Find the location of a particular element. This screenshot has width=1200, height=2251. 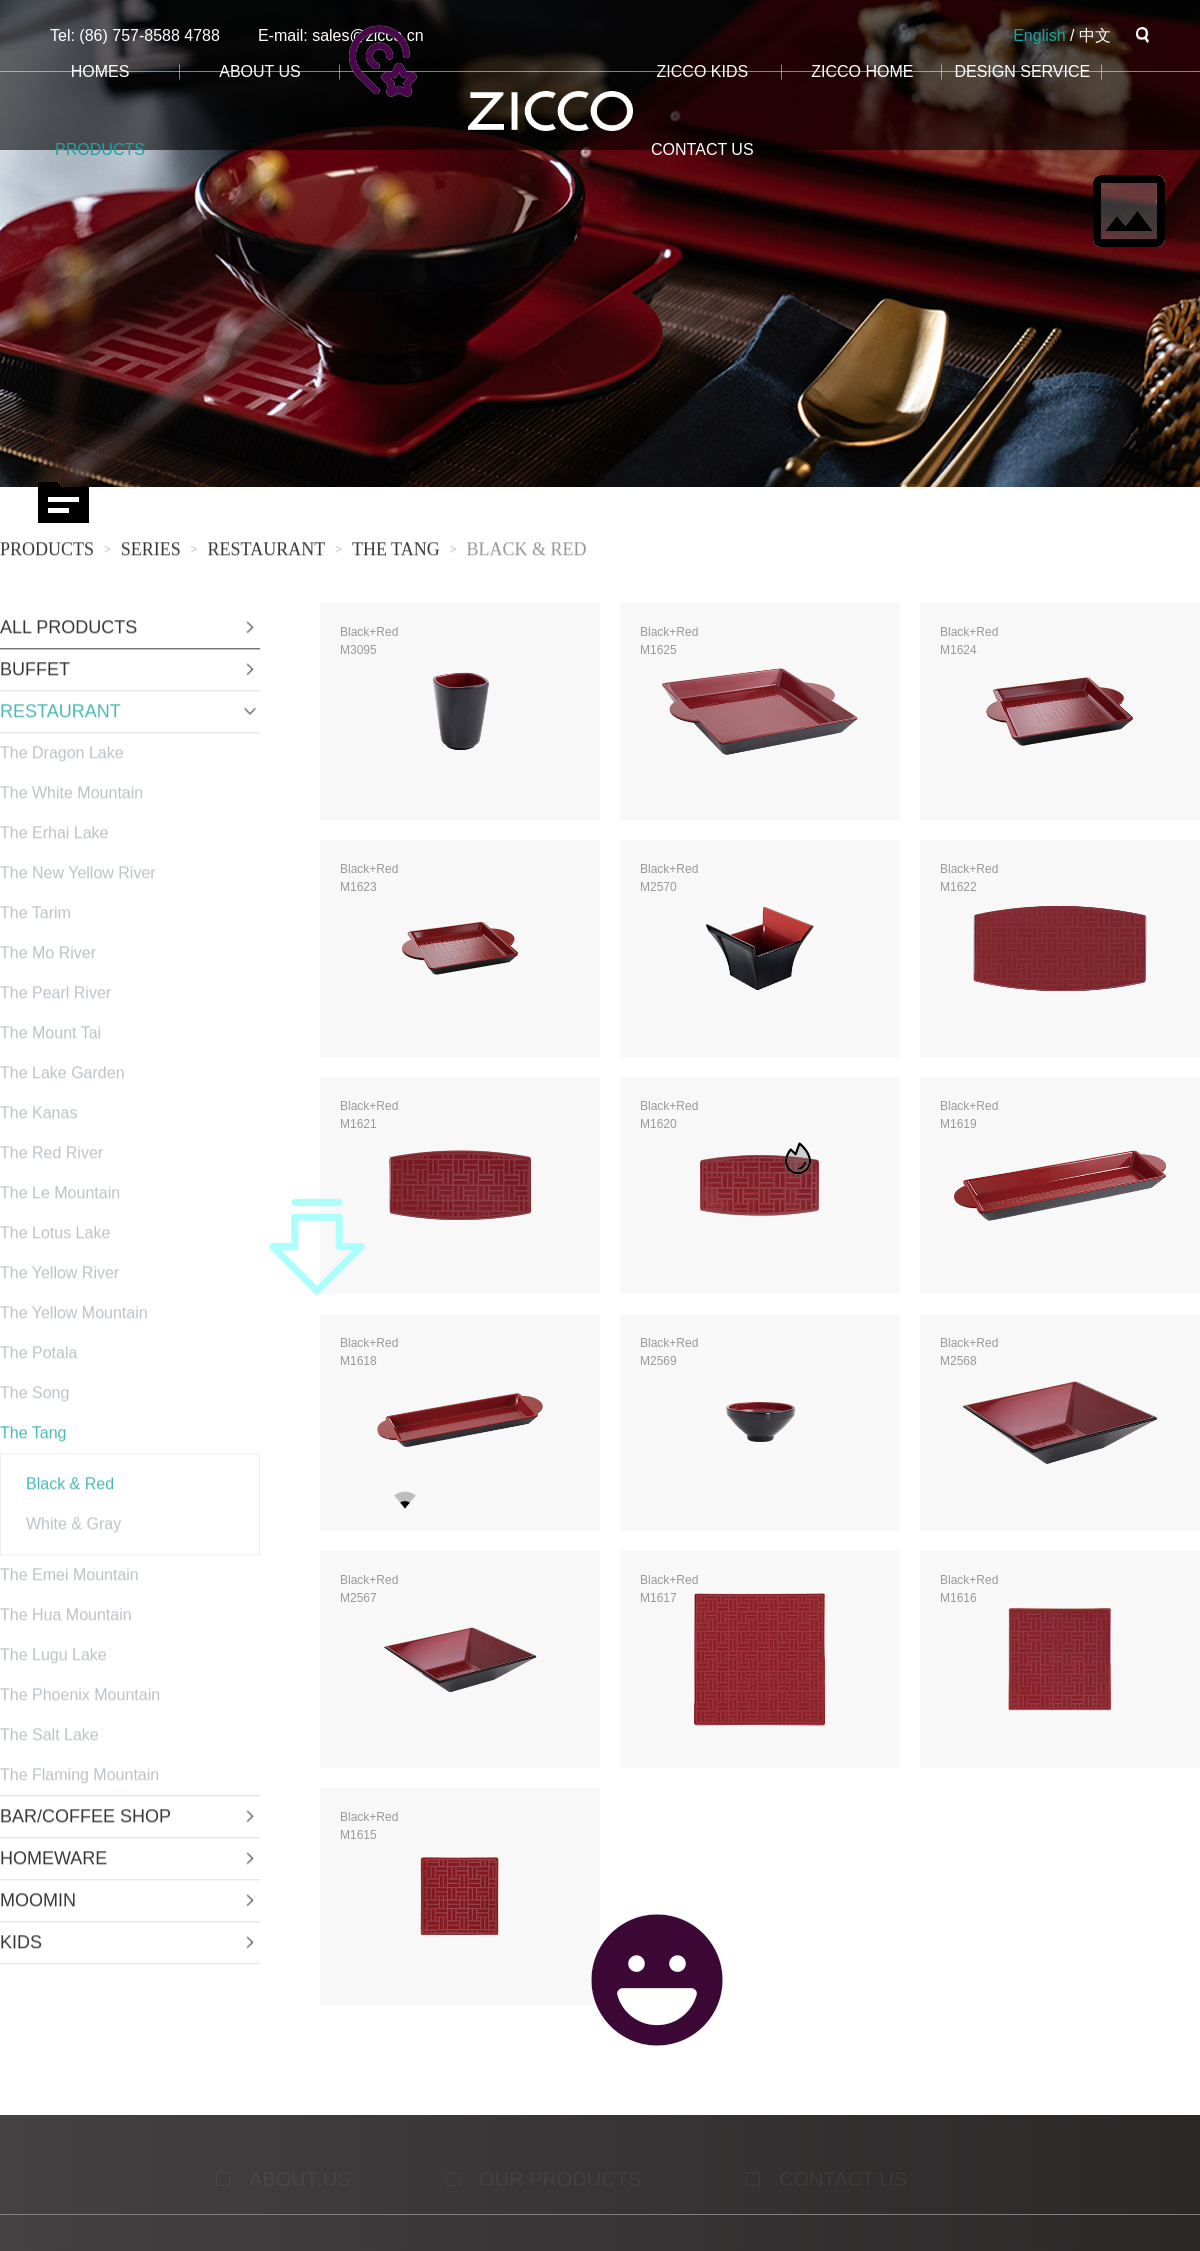

download file or content is located at coordinates (317, 1243).